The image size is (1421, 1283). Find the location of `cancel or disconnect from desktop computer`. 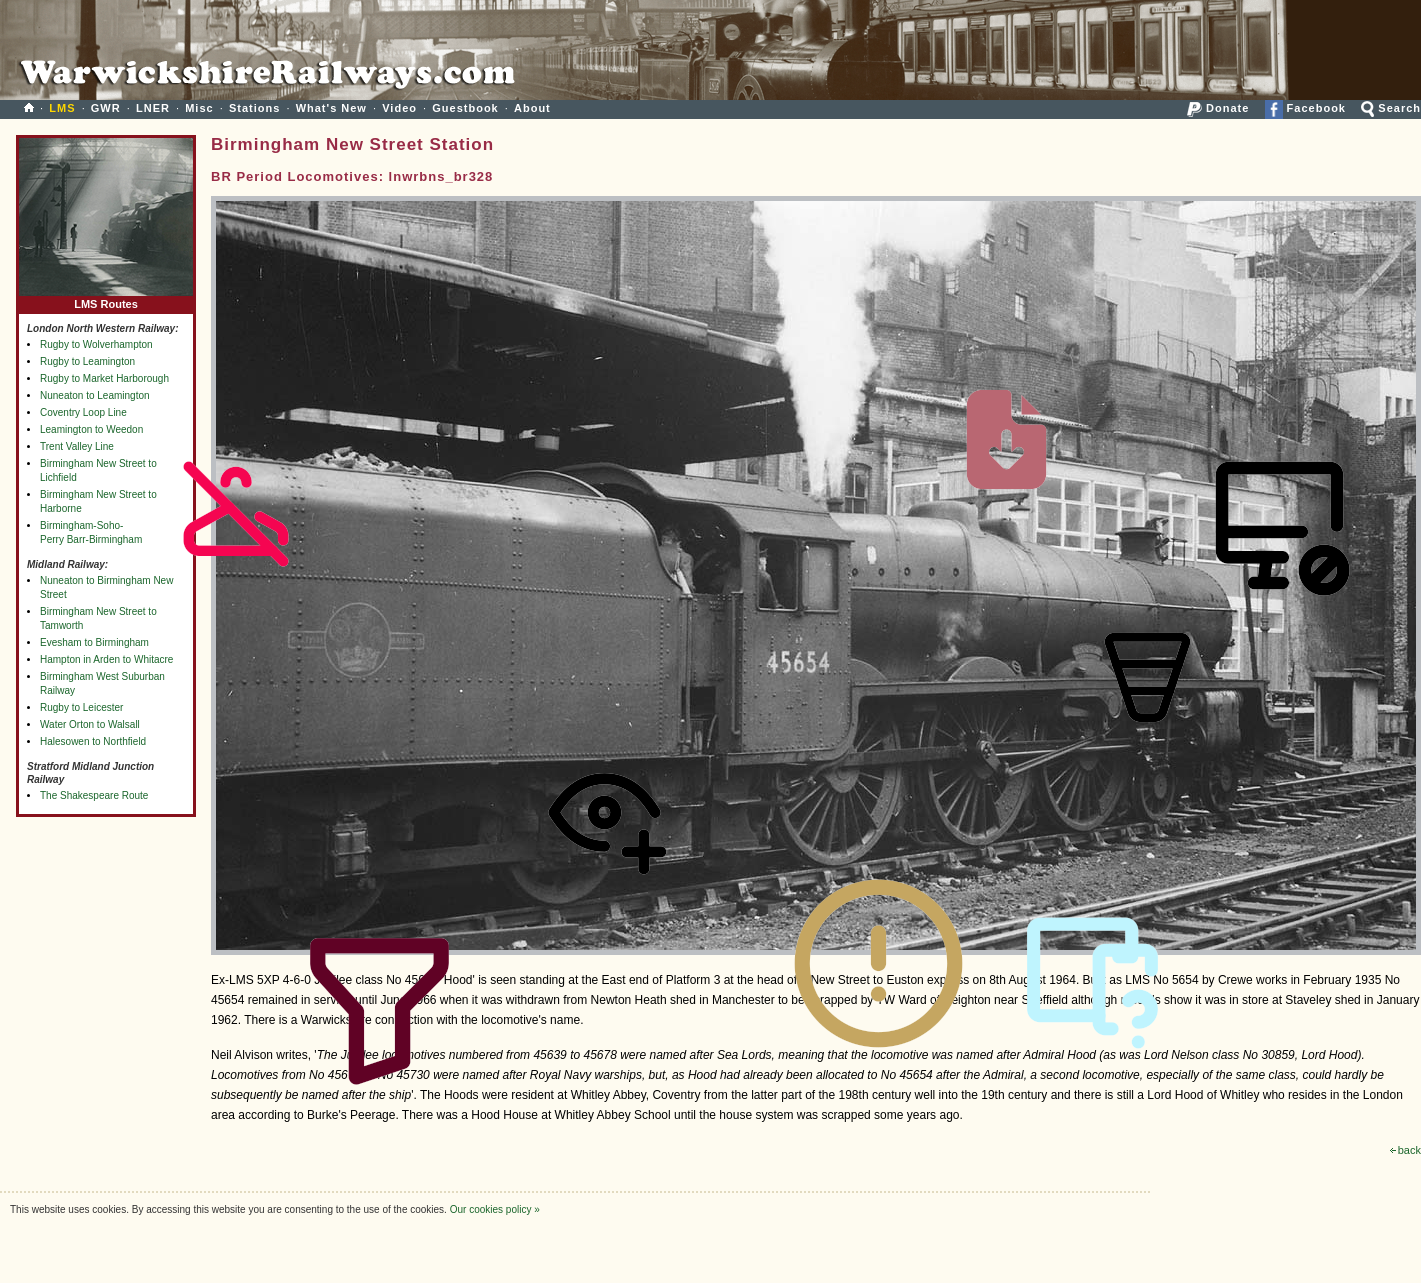

cancel or disconnect from desktop computer is located at coordinates (1279, 525).